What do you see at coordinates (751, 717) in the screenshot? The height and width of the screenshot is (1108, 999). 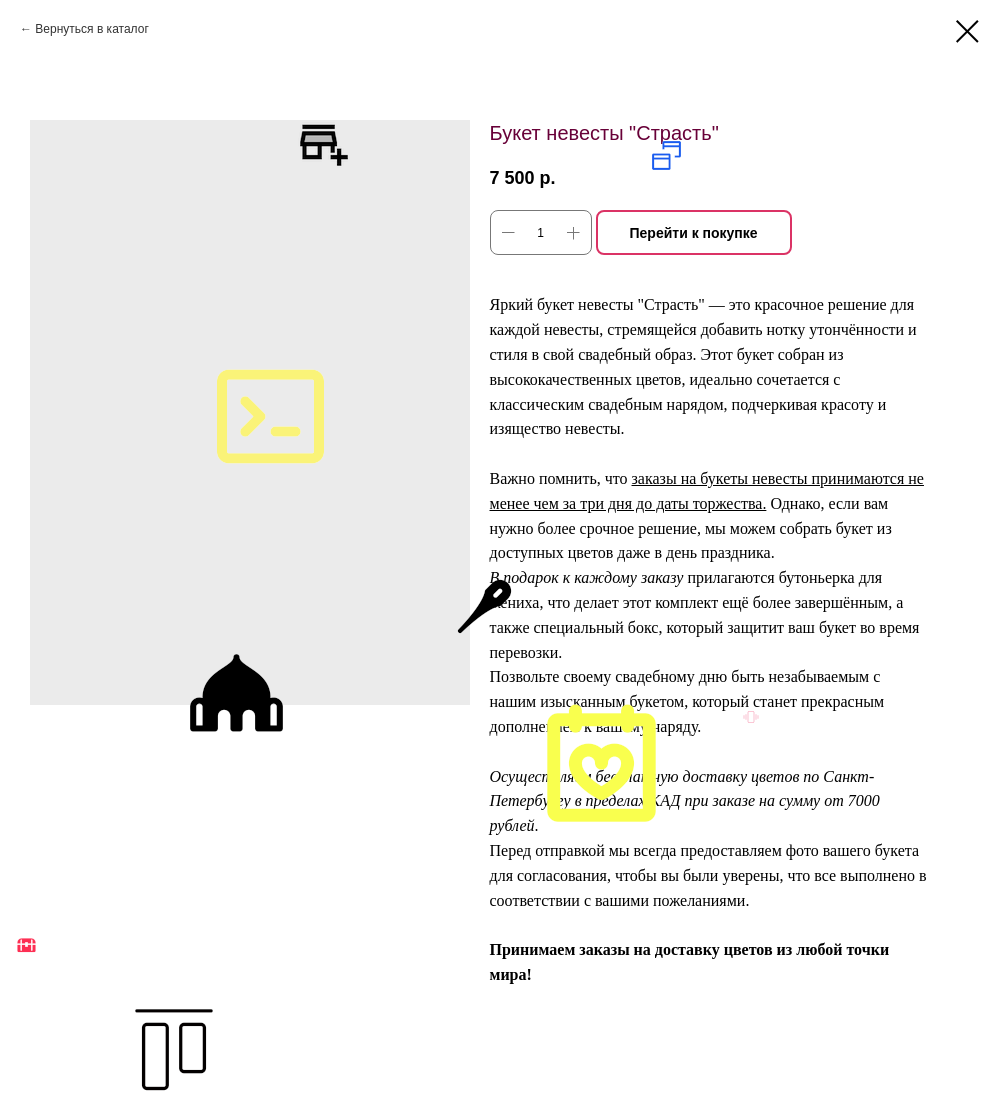 I see `toggle vibration mode on your device` at bounding box center [751, 717].